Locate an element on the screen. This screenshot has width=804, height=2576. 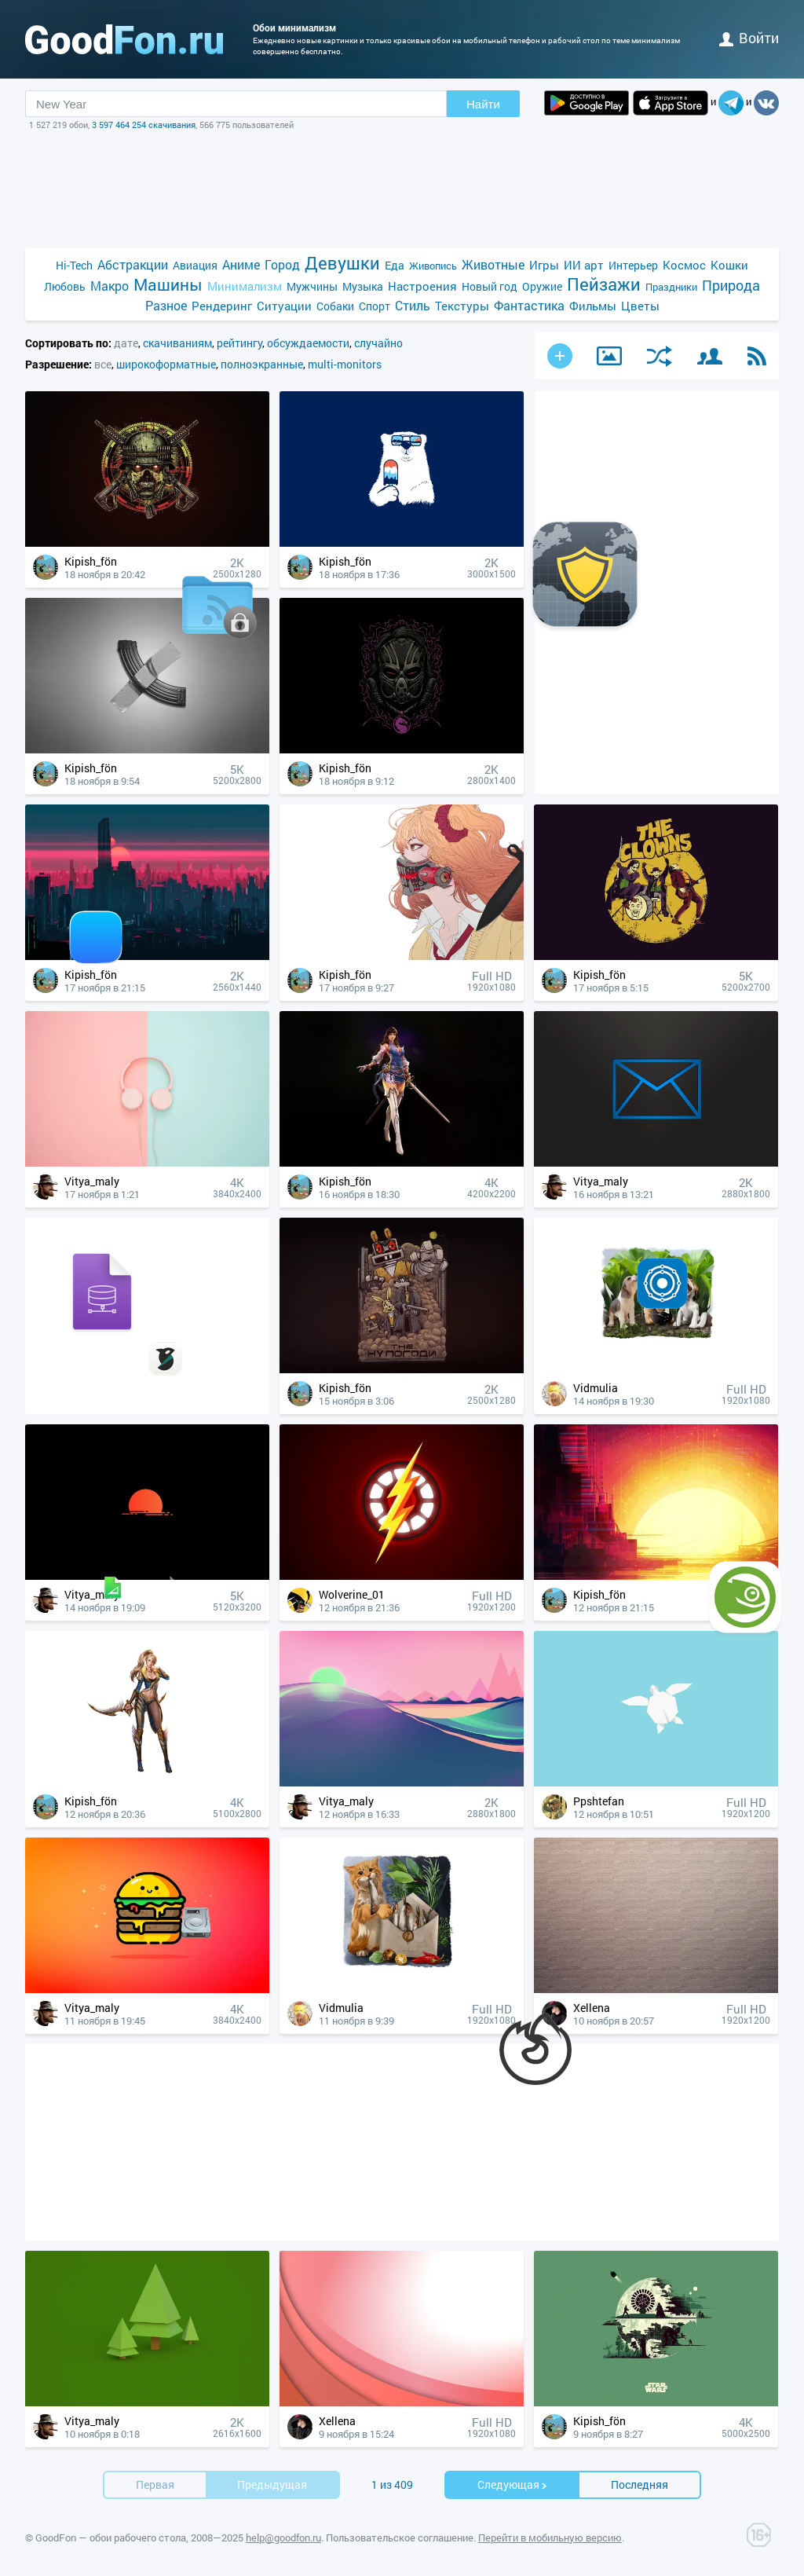
open the Neon app is located at coordinates (662, 1283).